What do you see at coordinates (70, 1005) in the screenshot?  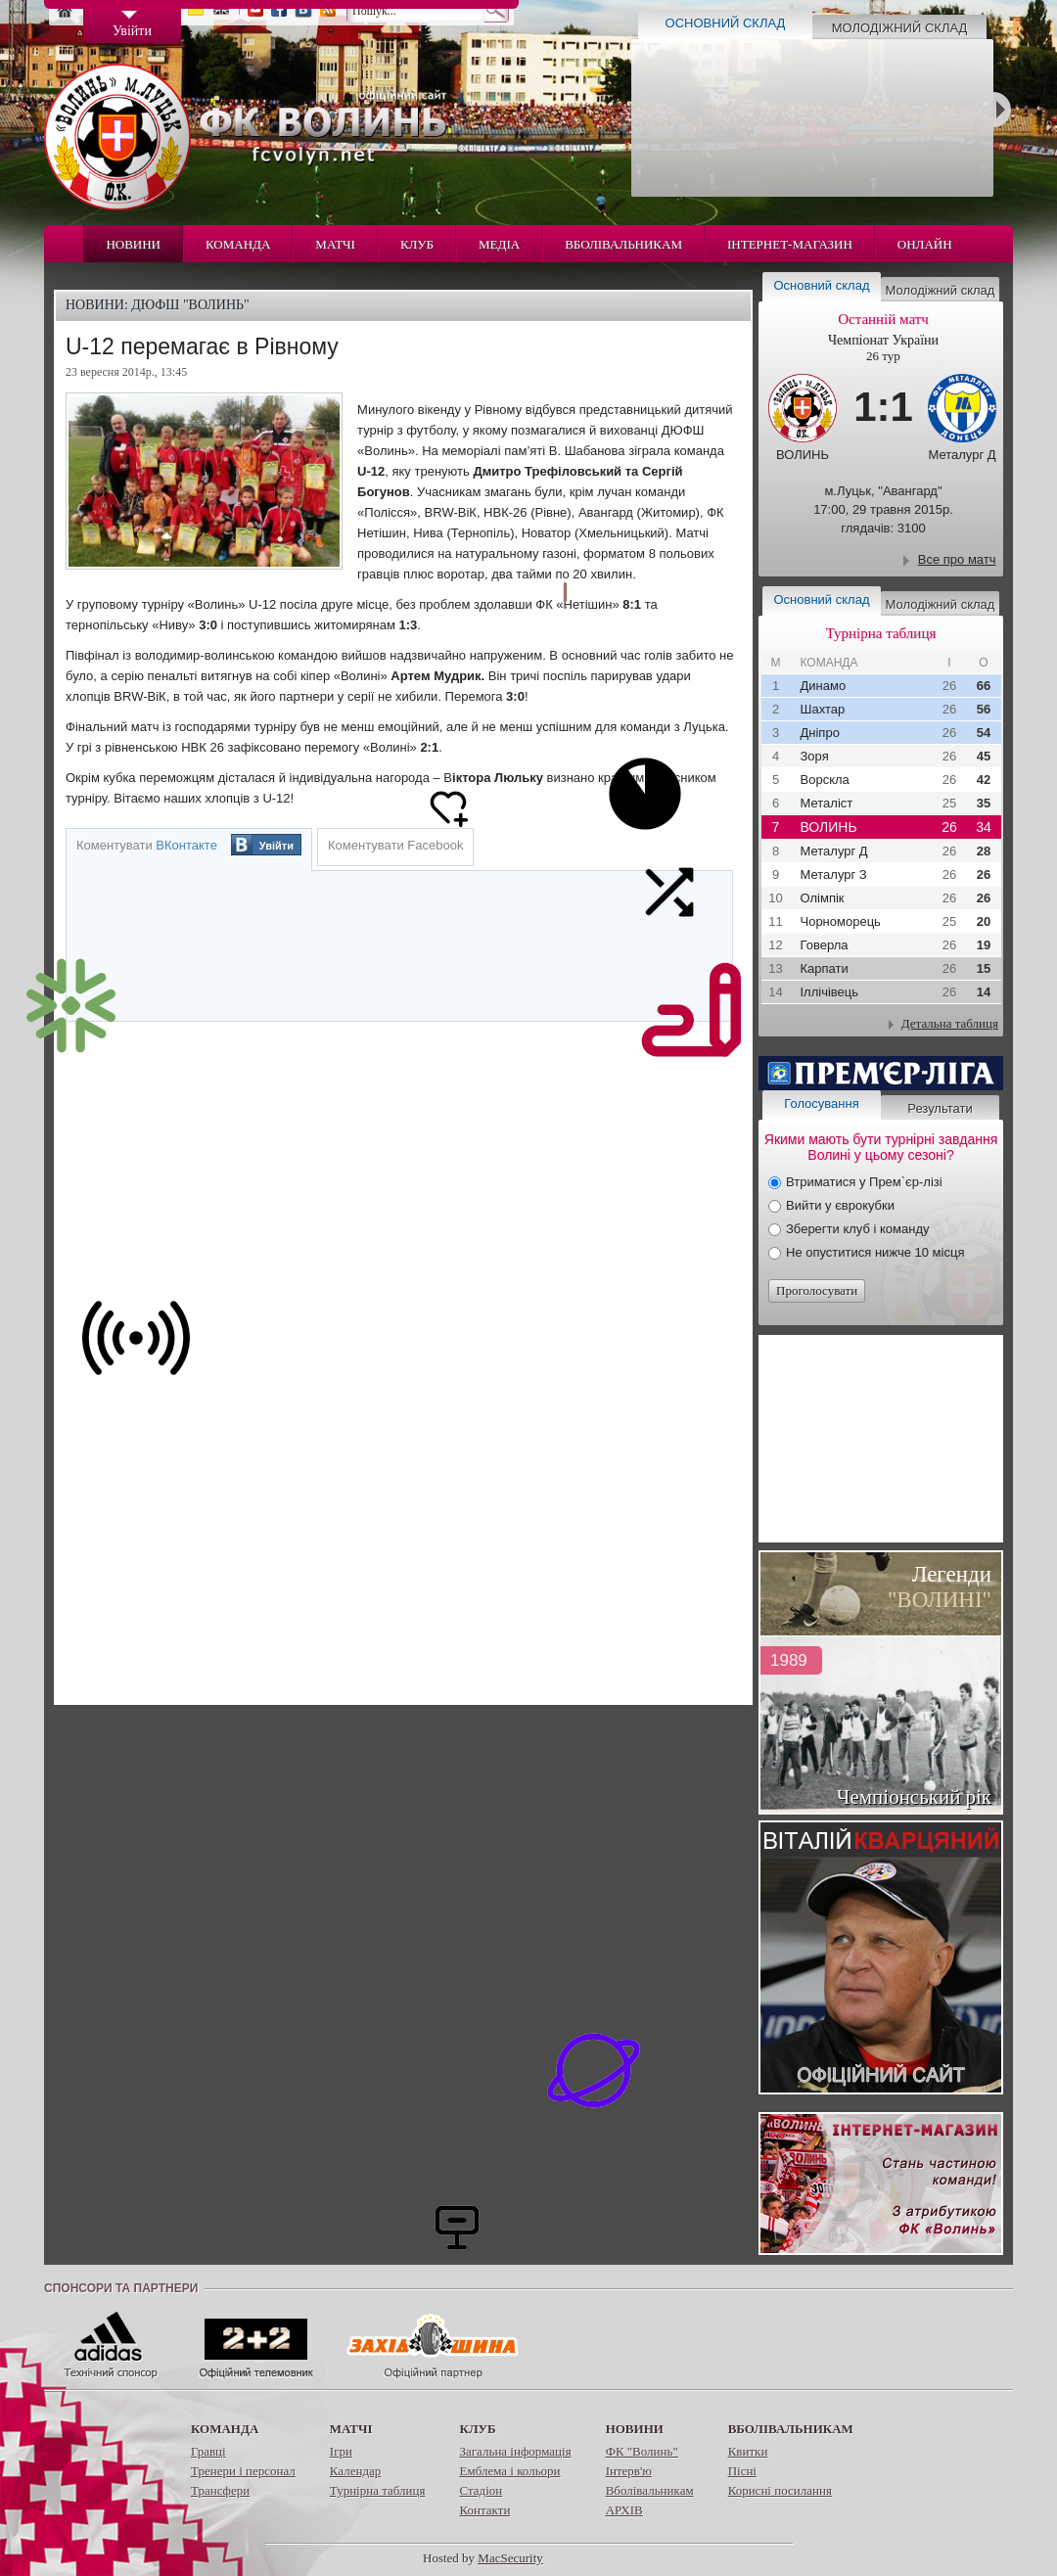 I see `connect to Snowflake data platform` at bounding box center [70, 1005].